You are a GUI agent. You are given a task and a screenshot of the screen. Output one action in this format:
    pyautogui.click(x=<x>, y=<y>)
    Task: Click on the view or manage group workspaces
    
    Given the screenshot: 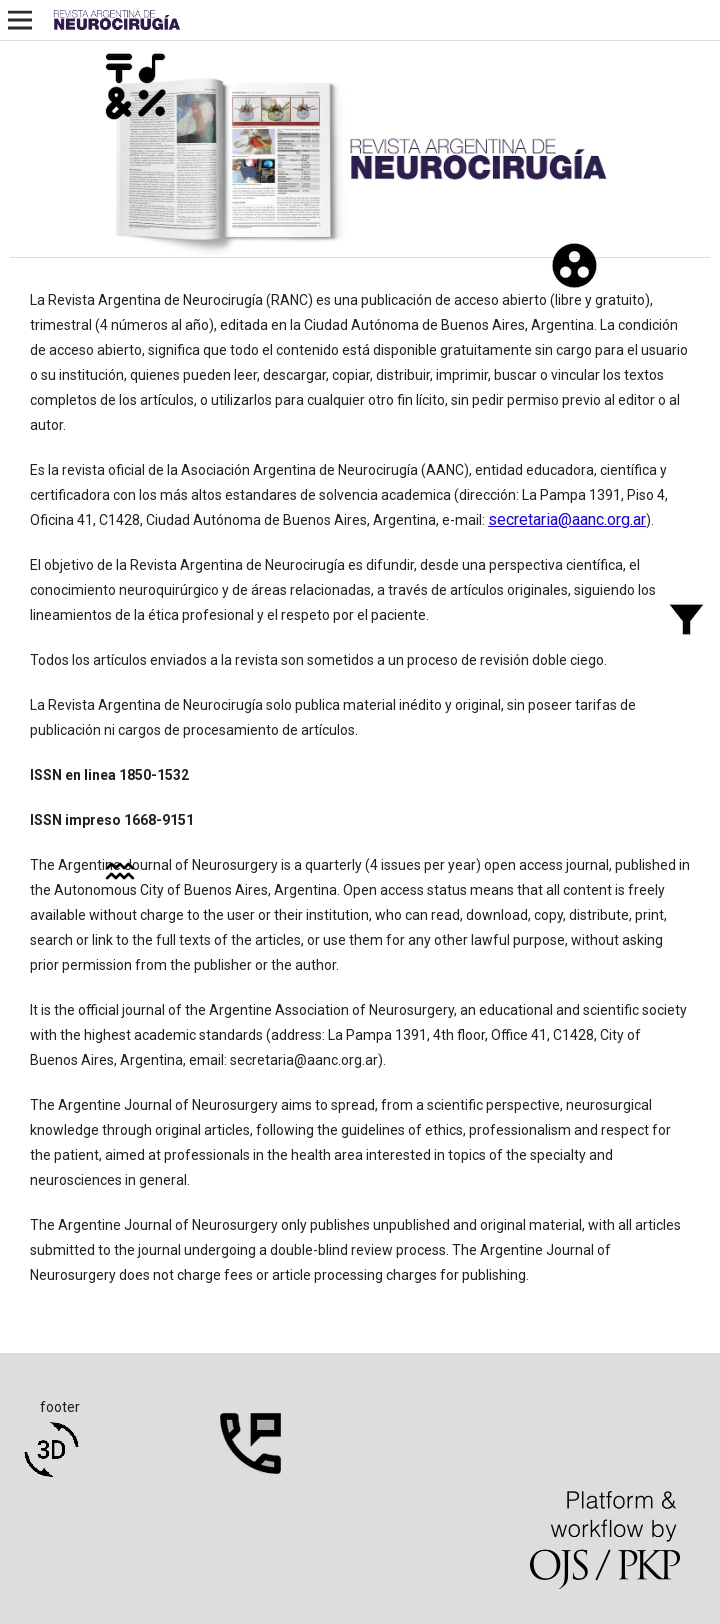 What is the action you would take?
    pyautogui.click(x=574, y=265)
    